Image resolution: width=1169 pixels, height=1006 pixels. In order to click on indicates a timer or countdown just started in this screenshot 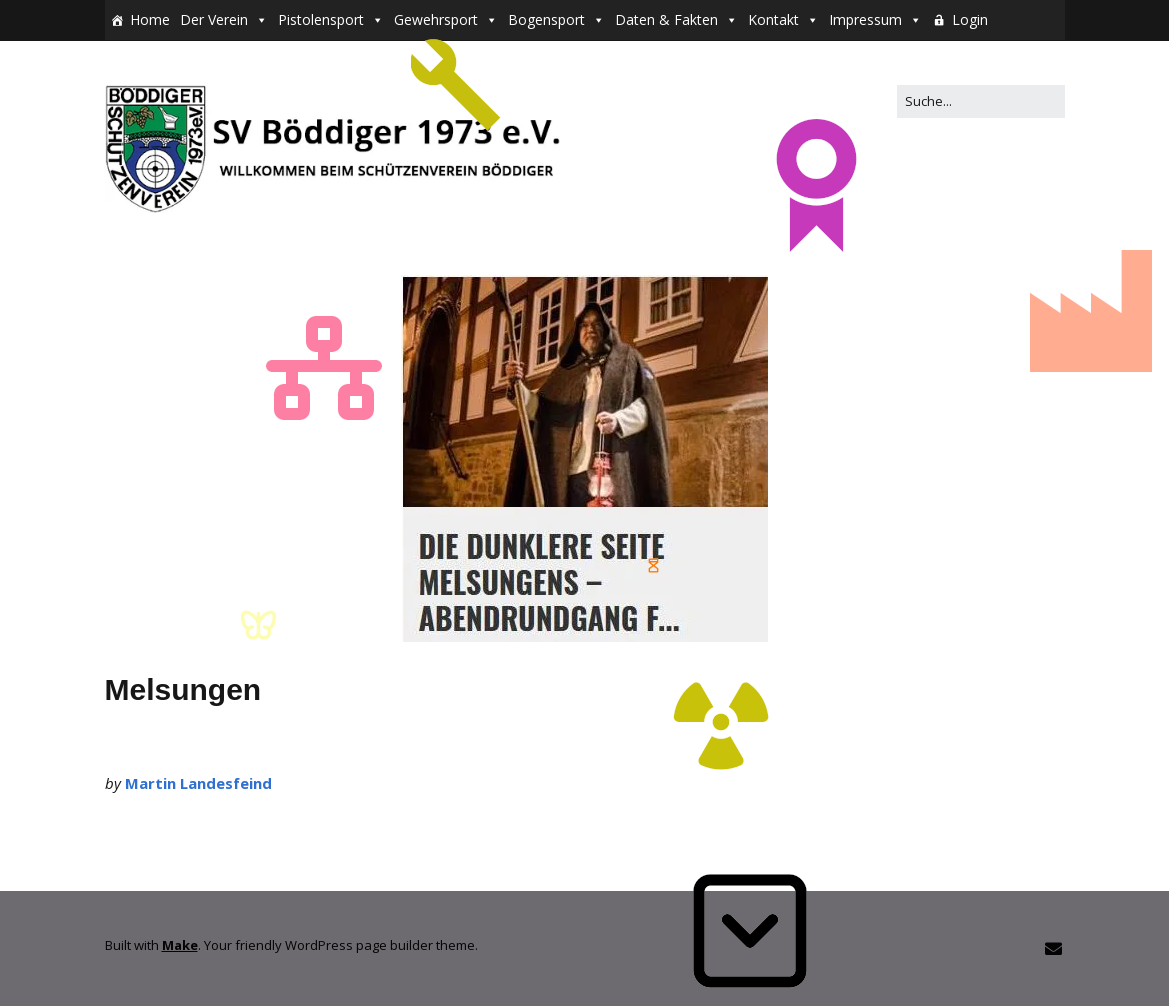, I will do `click(653, 565)`.